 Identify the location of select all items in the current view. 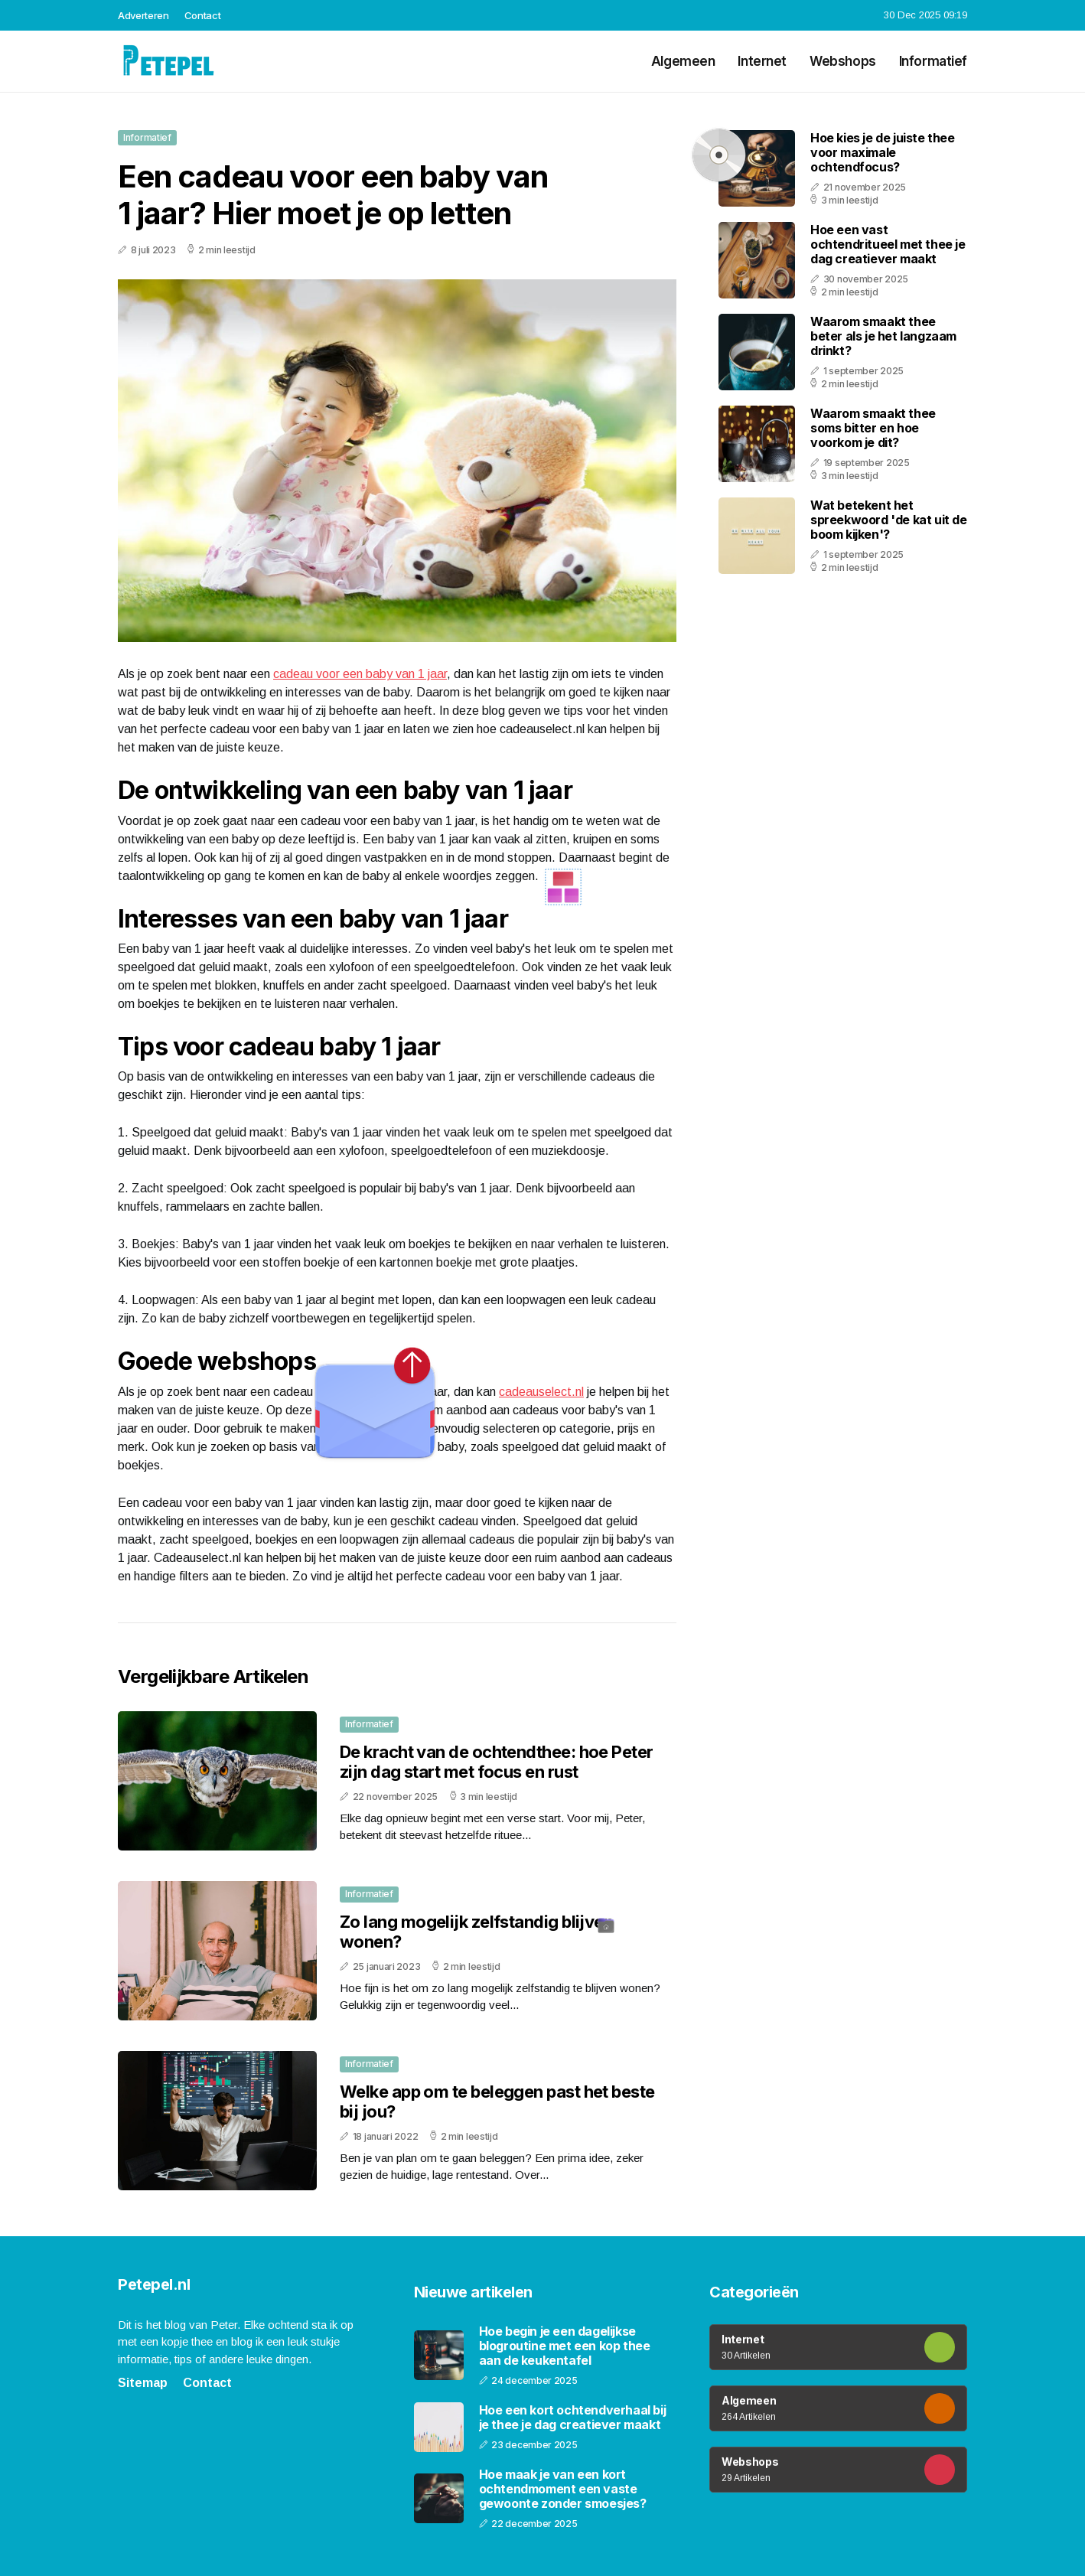
(563, 887).